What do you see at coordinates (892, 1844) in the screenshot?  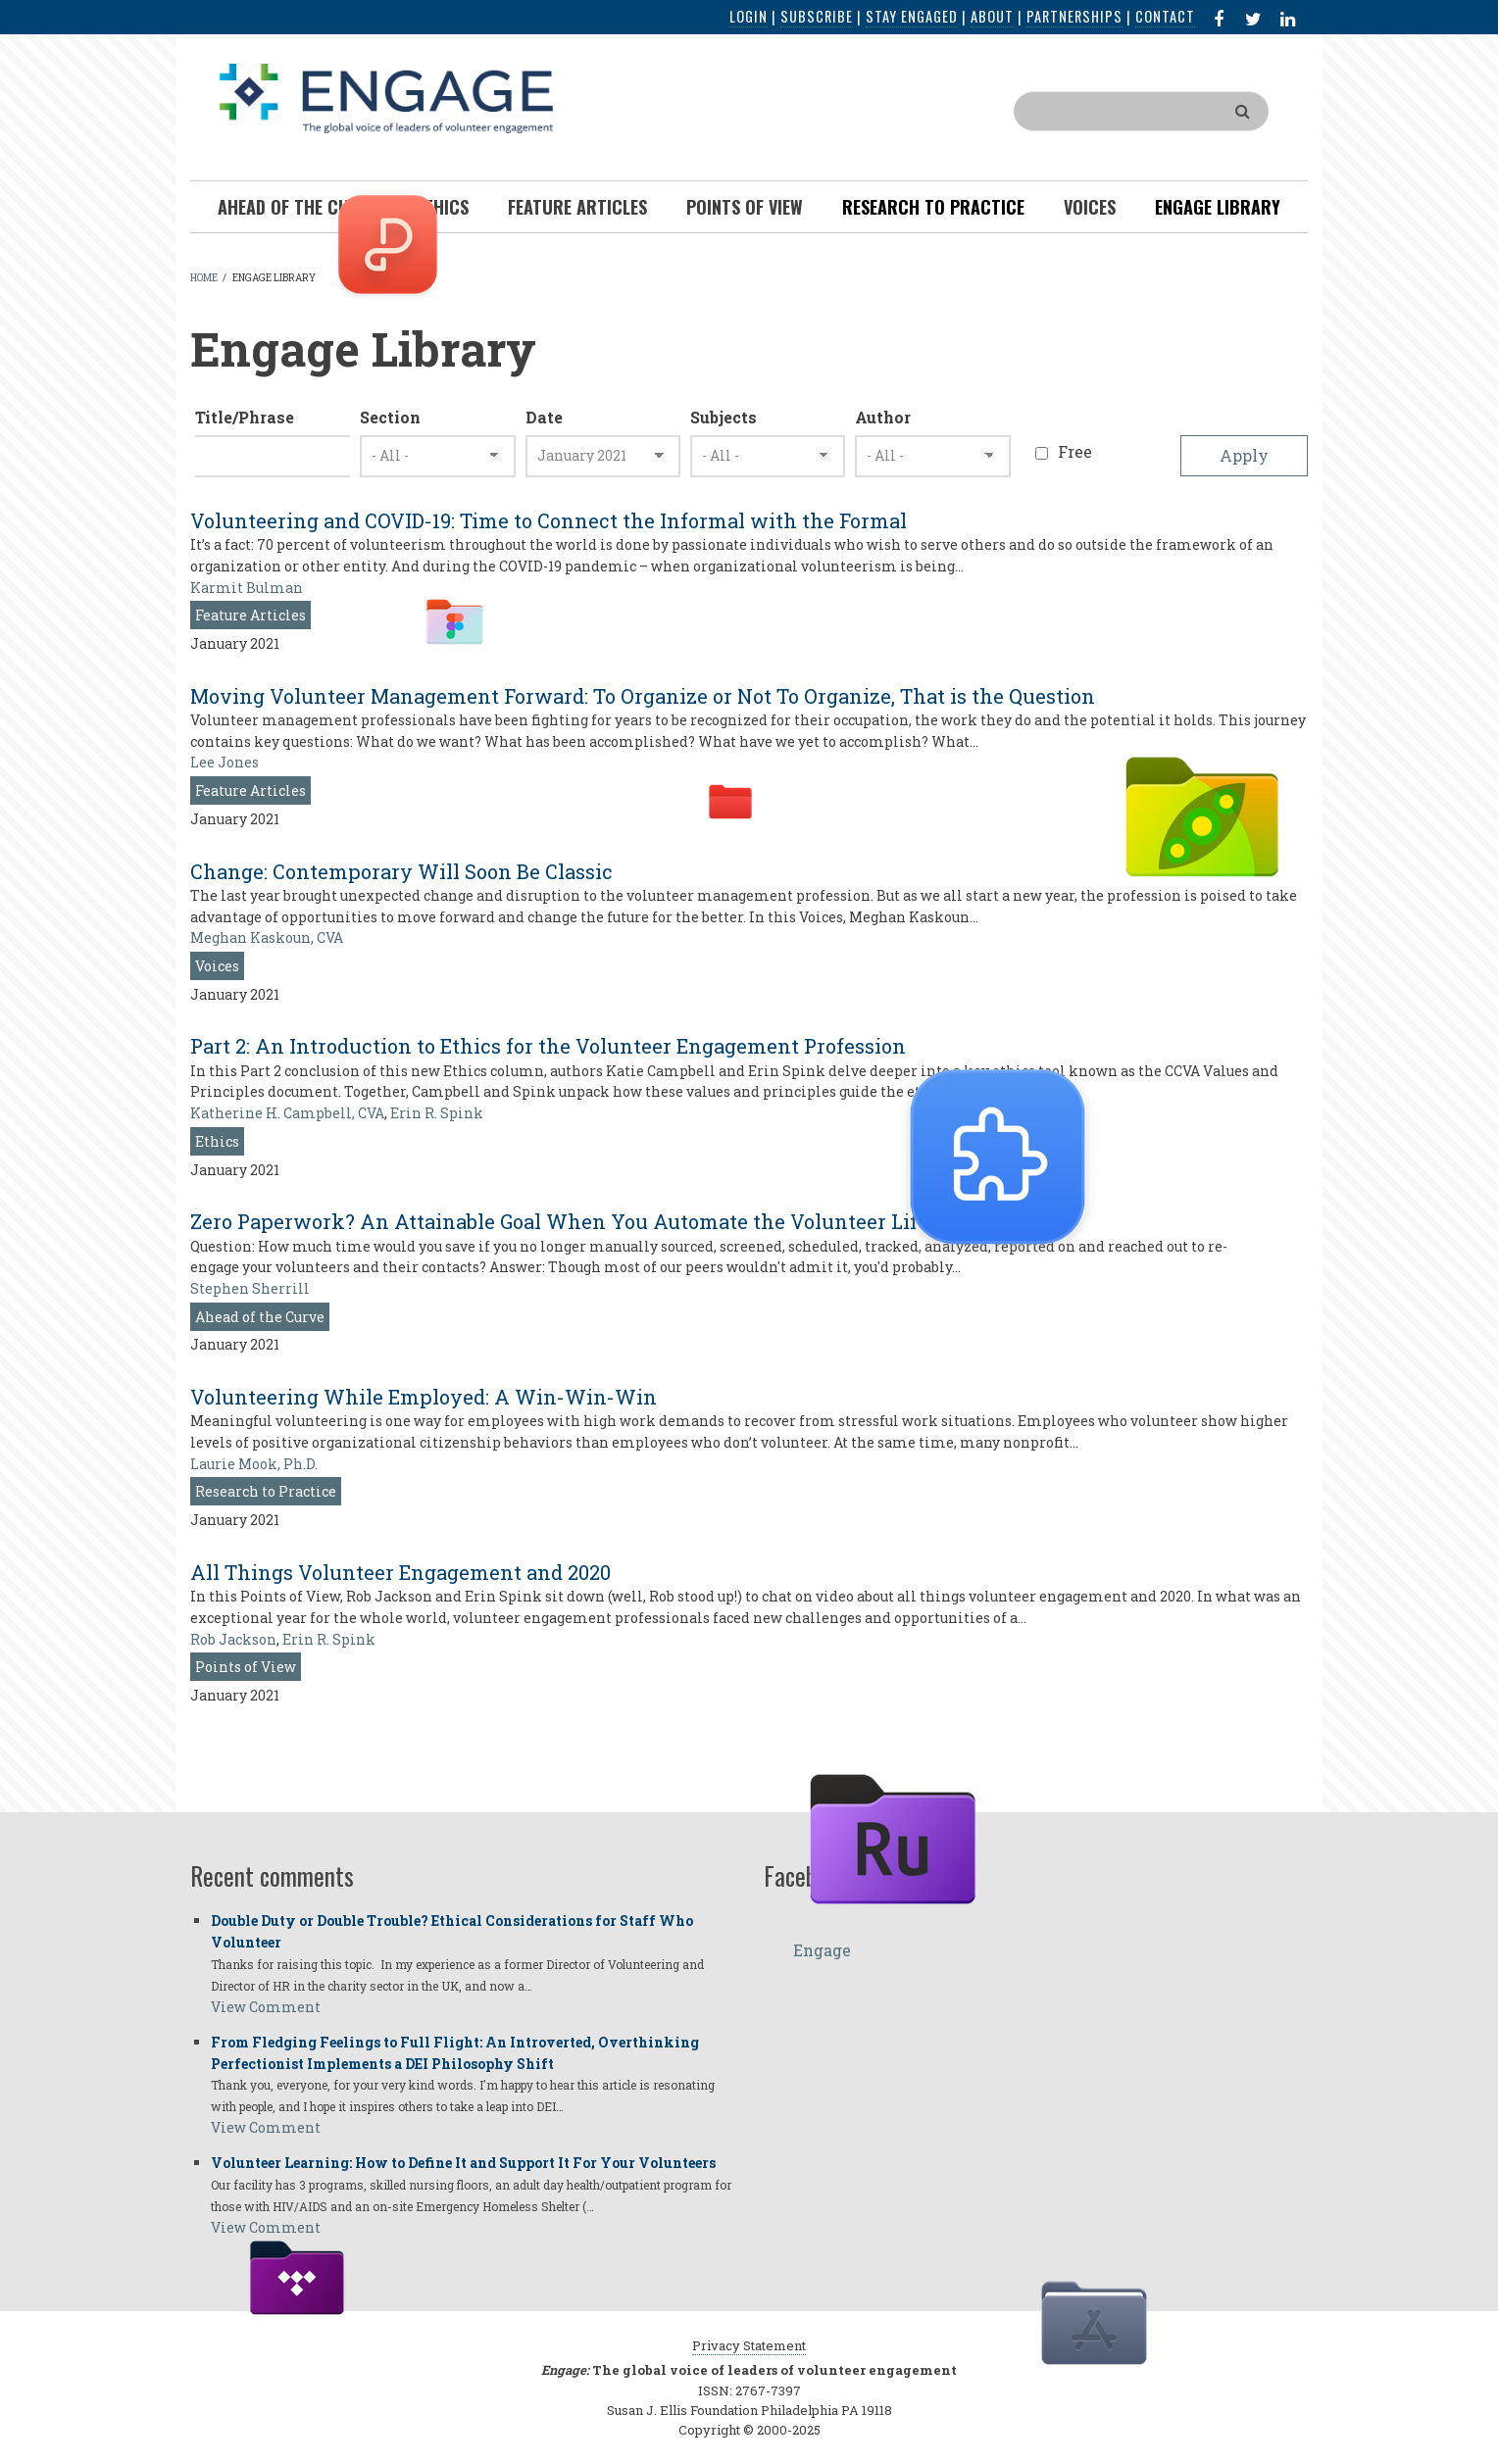 I see `open folder containing Adobe Rush project files` at bounding box center [892, 1844].